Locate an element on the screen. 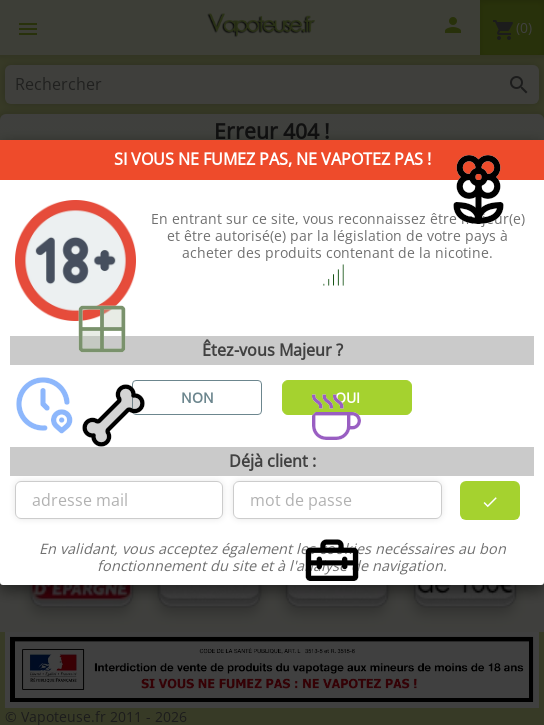 The width and height of the screenshot is (544, 725). access tools and utilities is located at coordinates (332, 562).